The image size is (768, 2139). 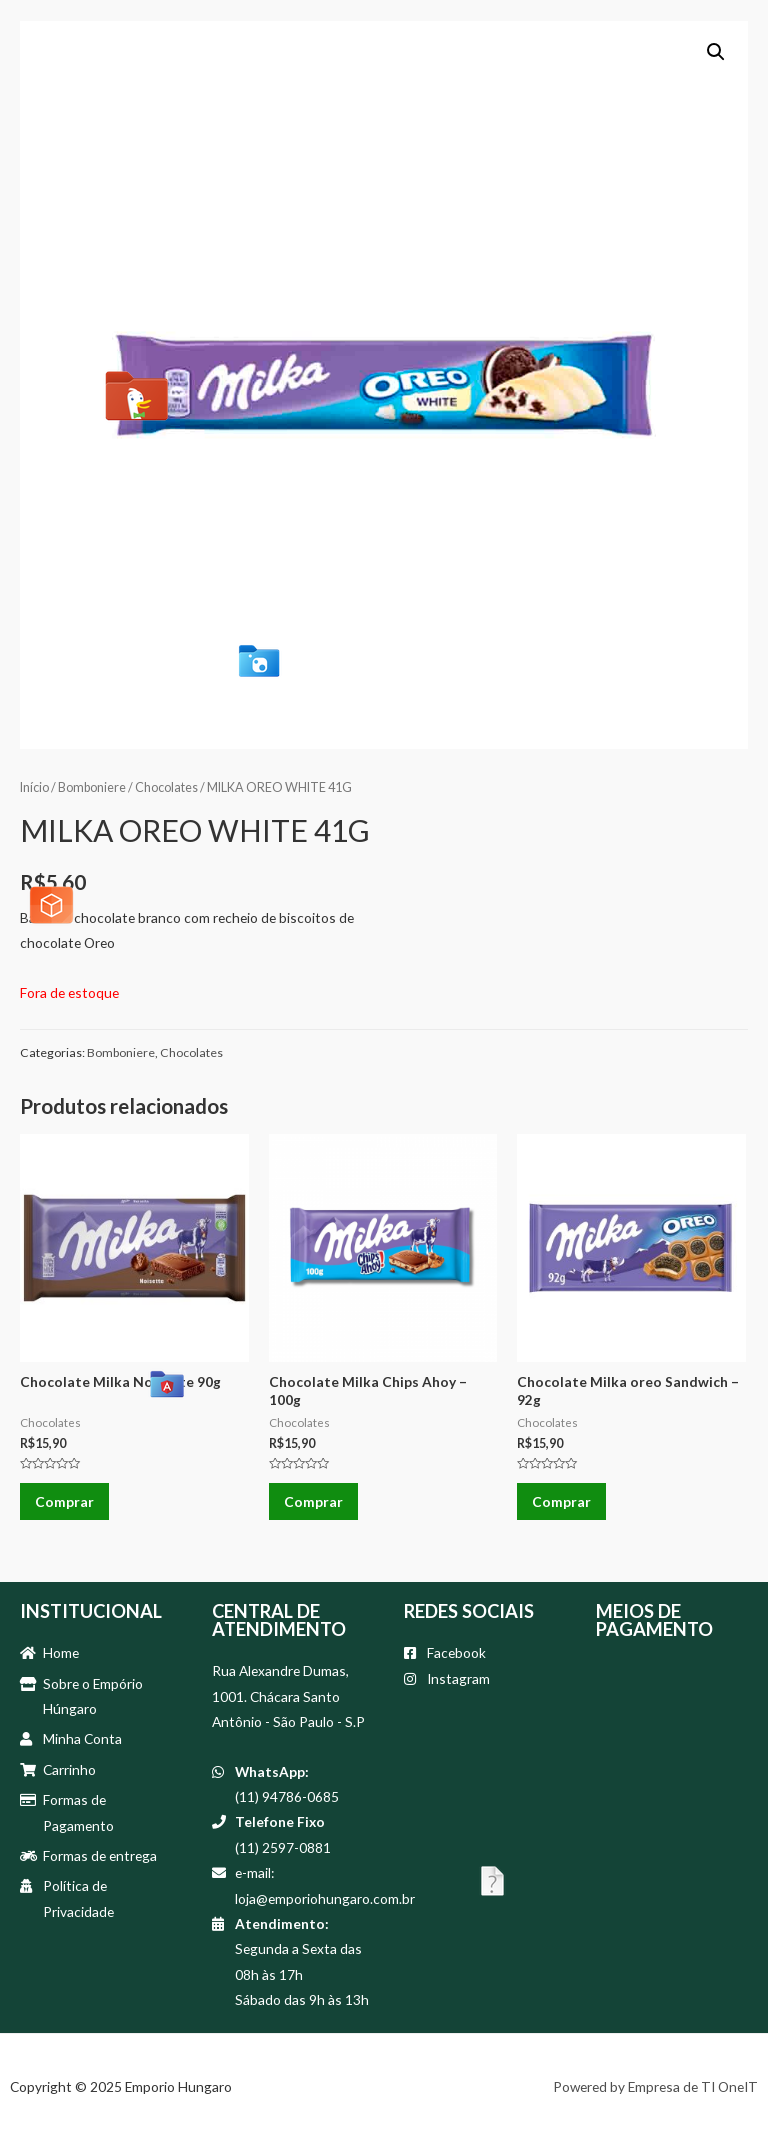 What do you see at coordinates (51, 903) in the screenshot?
I see `open a Blender 3D project file` at bounding box center [51, 903].